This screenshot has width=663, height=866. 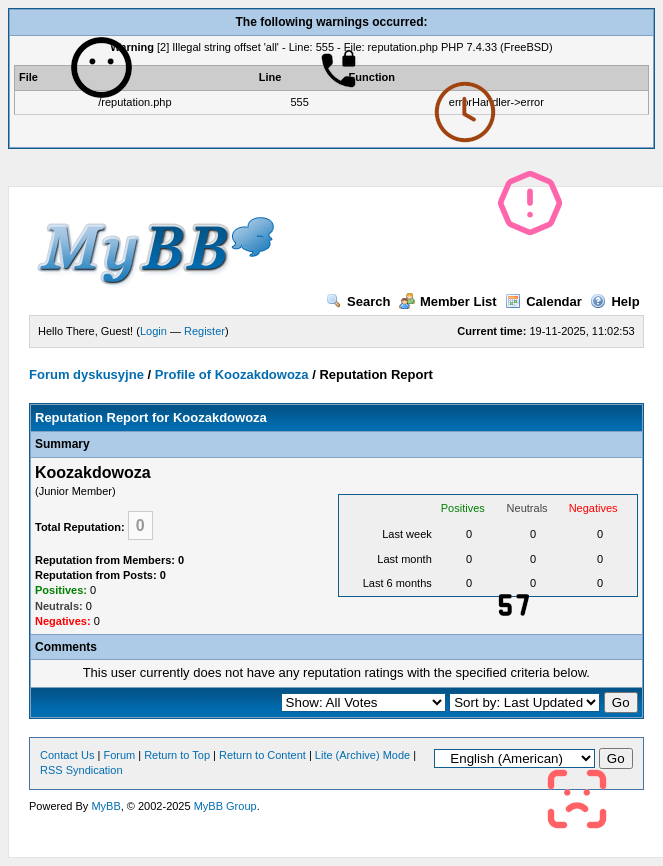 I want to click on indicates a critical error or warning, so click(x=530, y=203).